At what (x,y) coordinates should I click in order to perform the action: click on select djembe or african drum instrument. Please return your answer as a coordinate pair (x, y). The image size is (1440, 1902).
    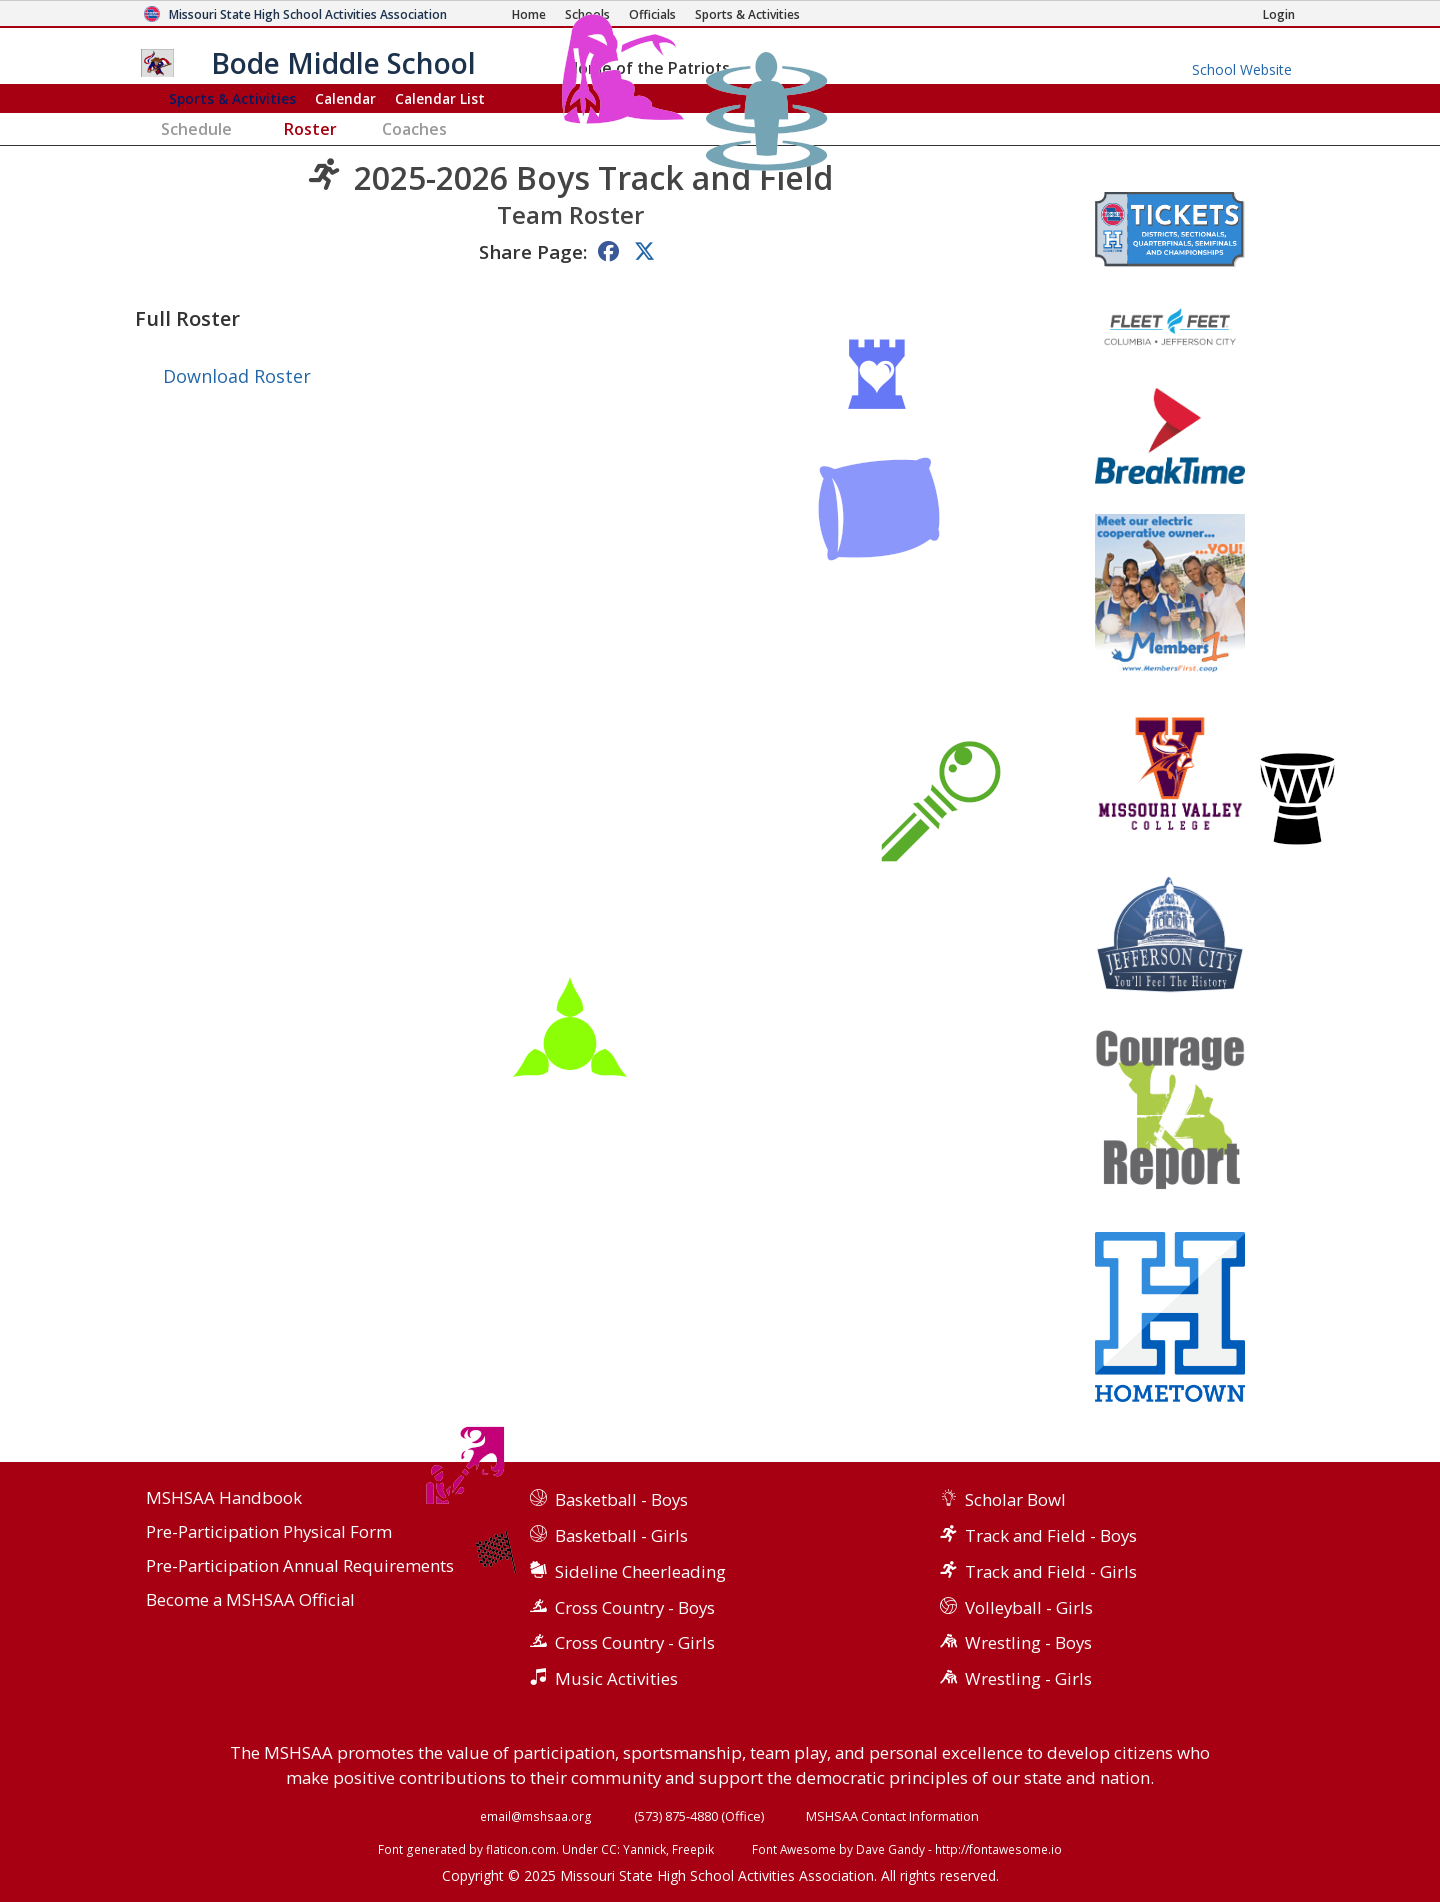
    Looking at the image, I should click on (1297, 796).